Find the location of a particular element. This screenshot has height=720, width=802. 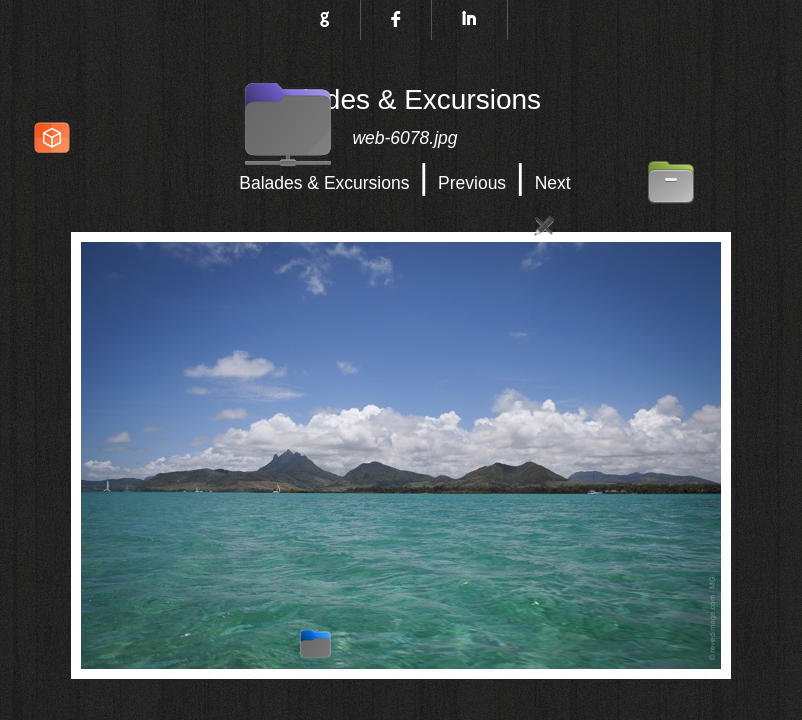

open a Blender 3D project file is located at coordinates (52, 137).